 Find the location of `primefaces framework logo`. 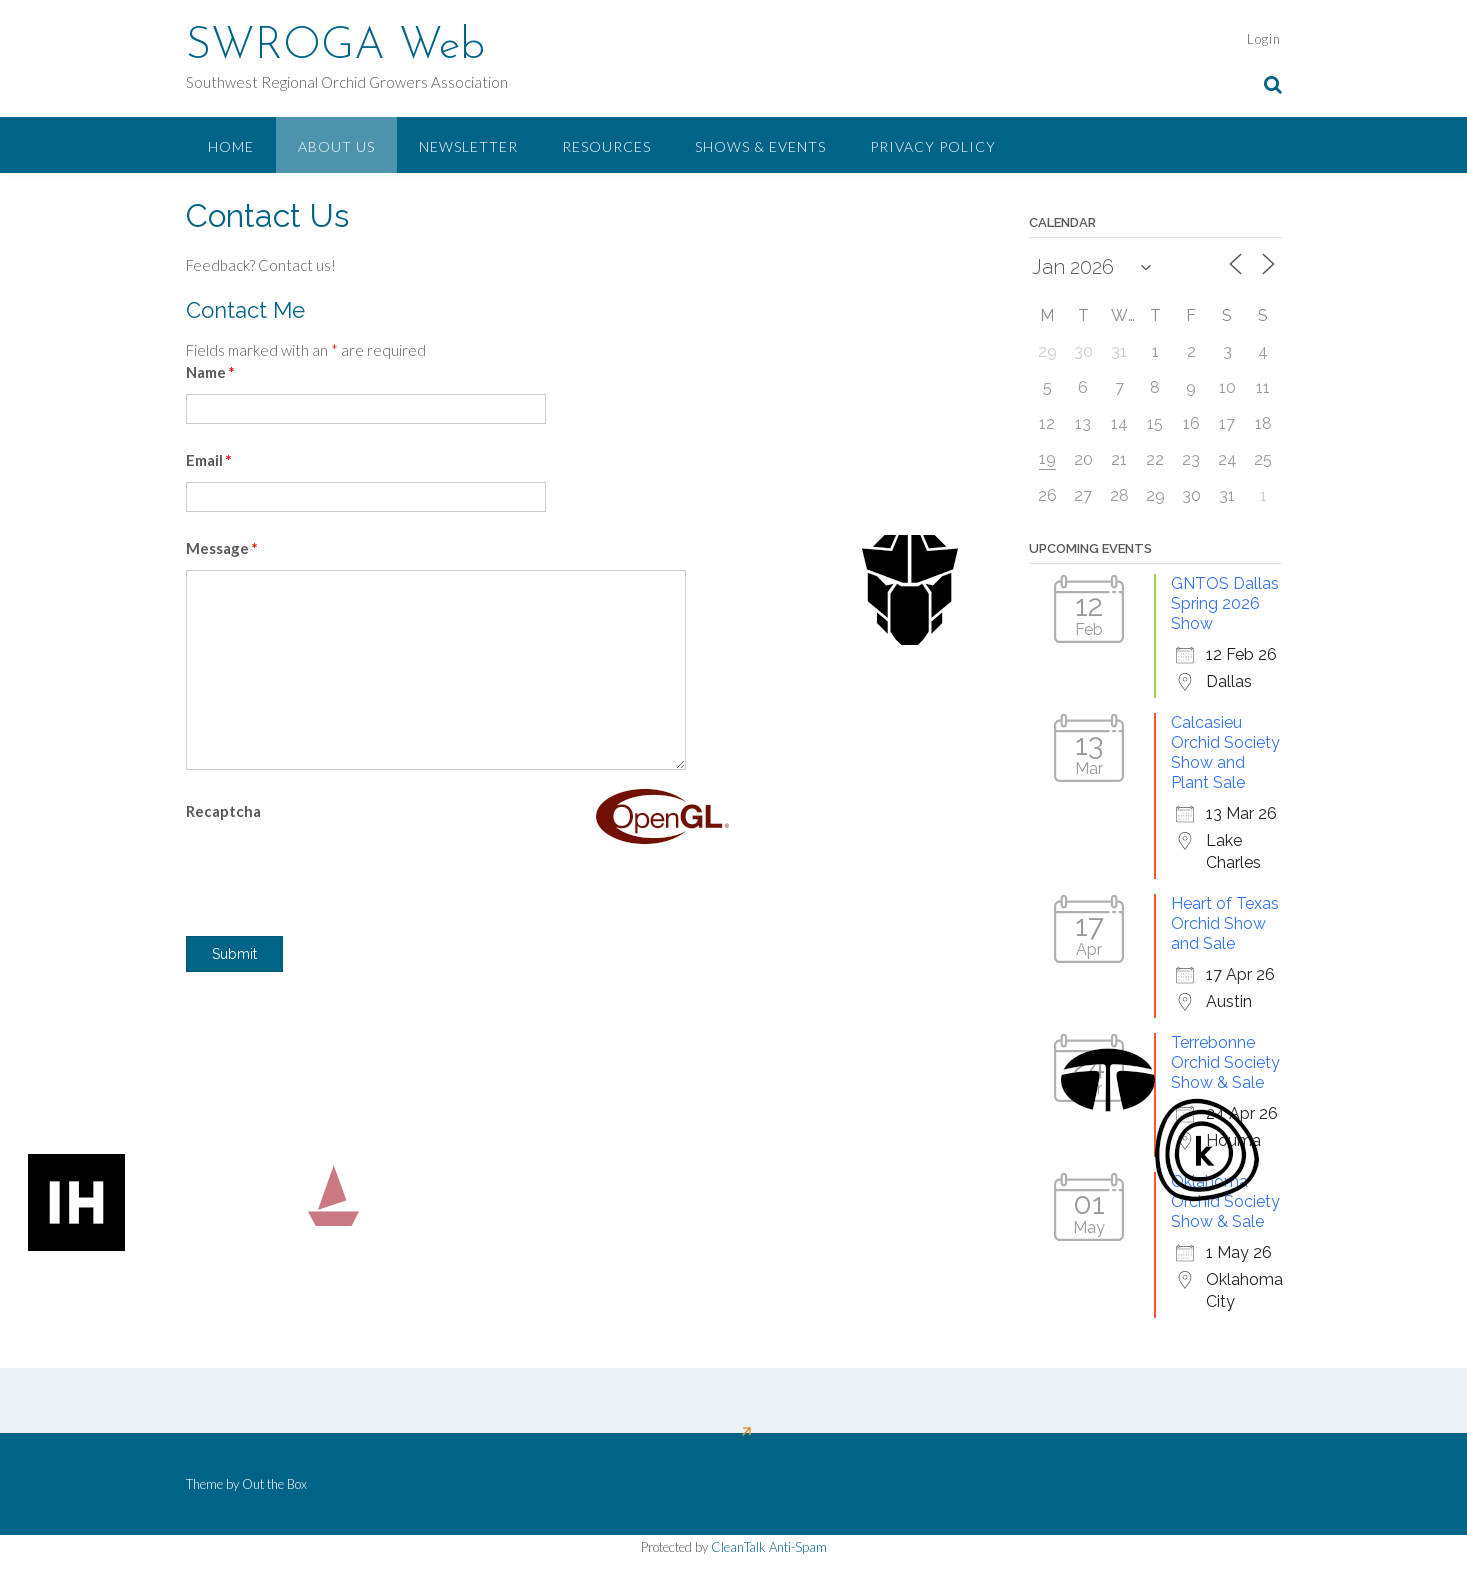

primefaces framework logo is located at coordinates (910, 590).